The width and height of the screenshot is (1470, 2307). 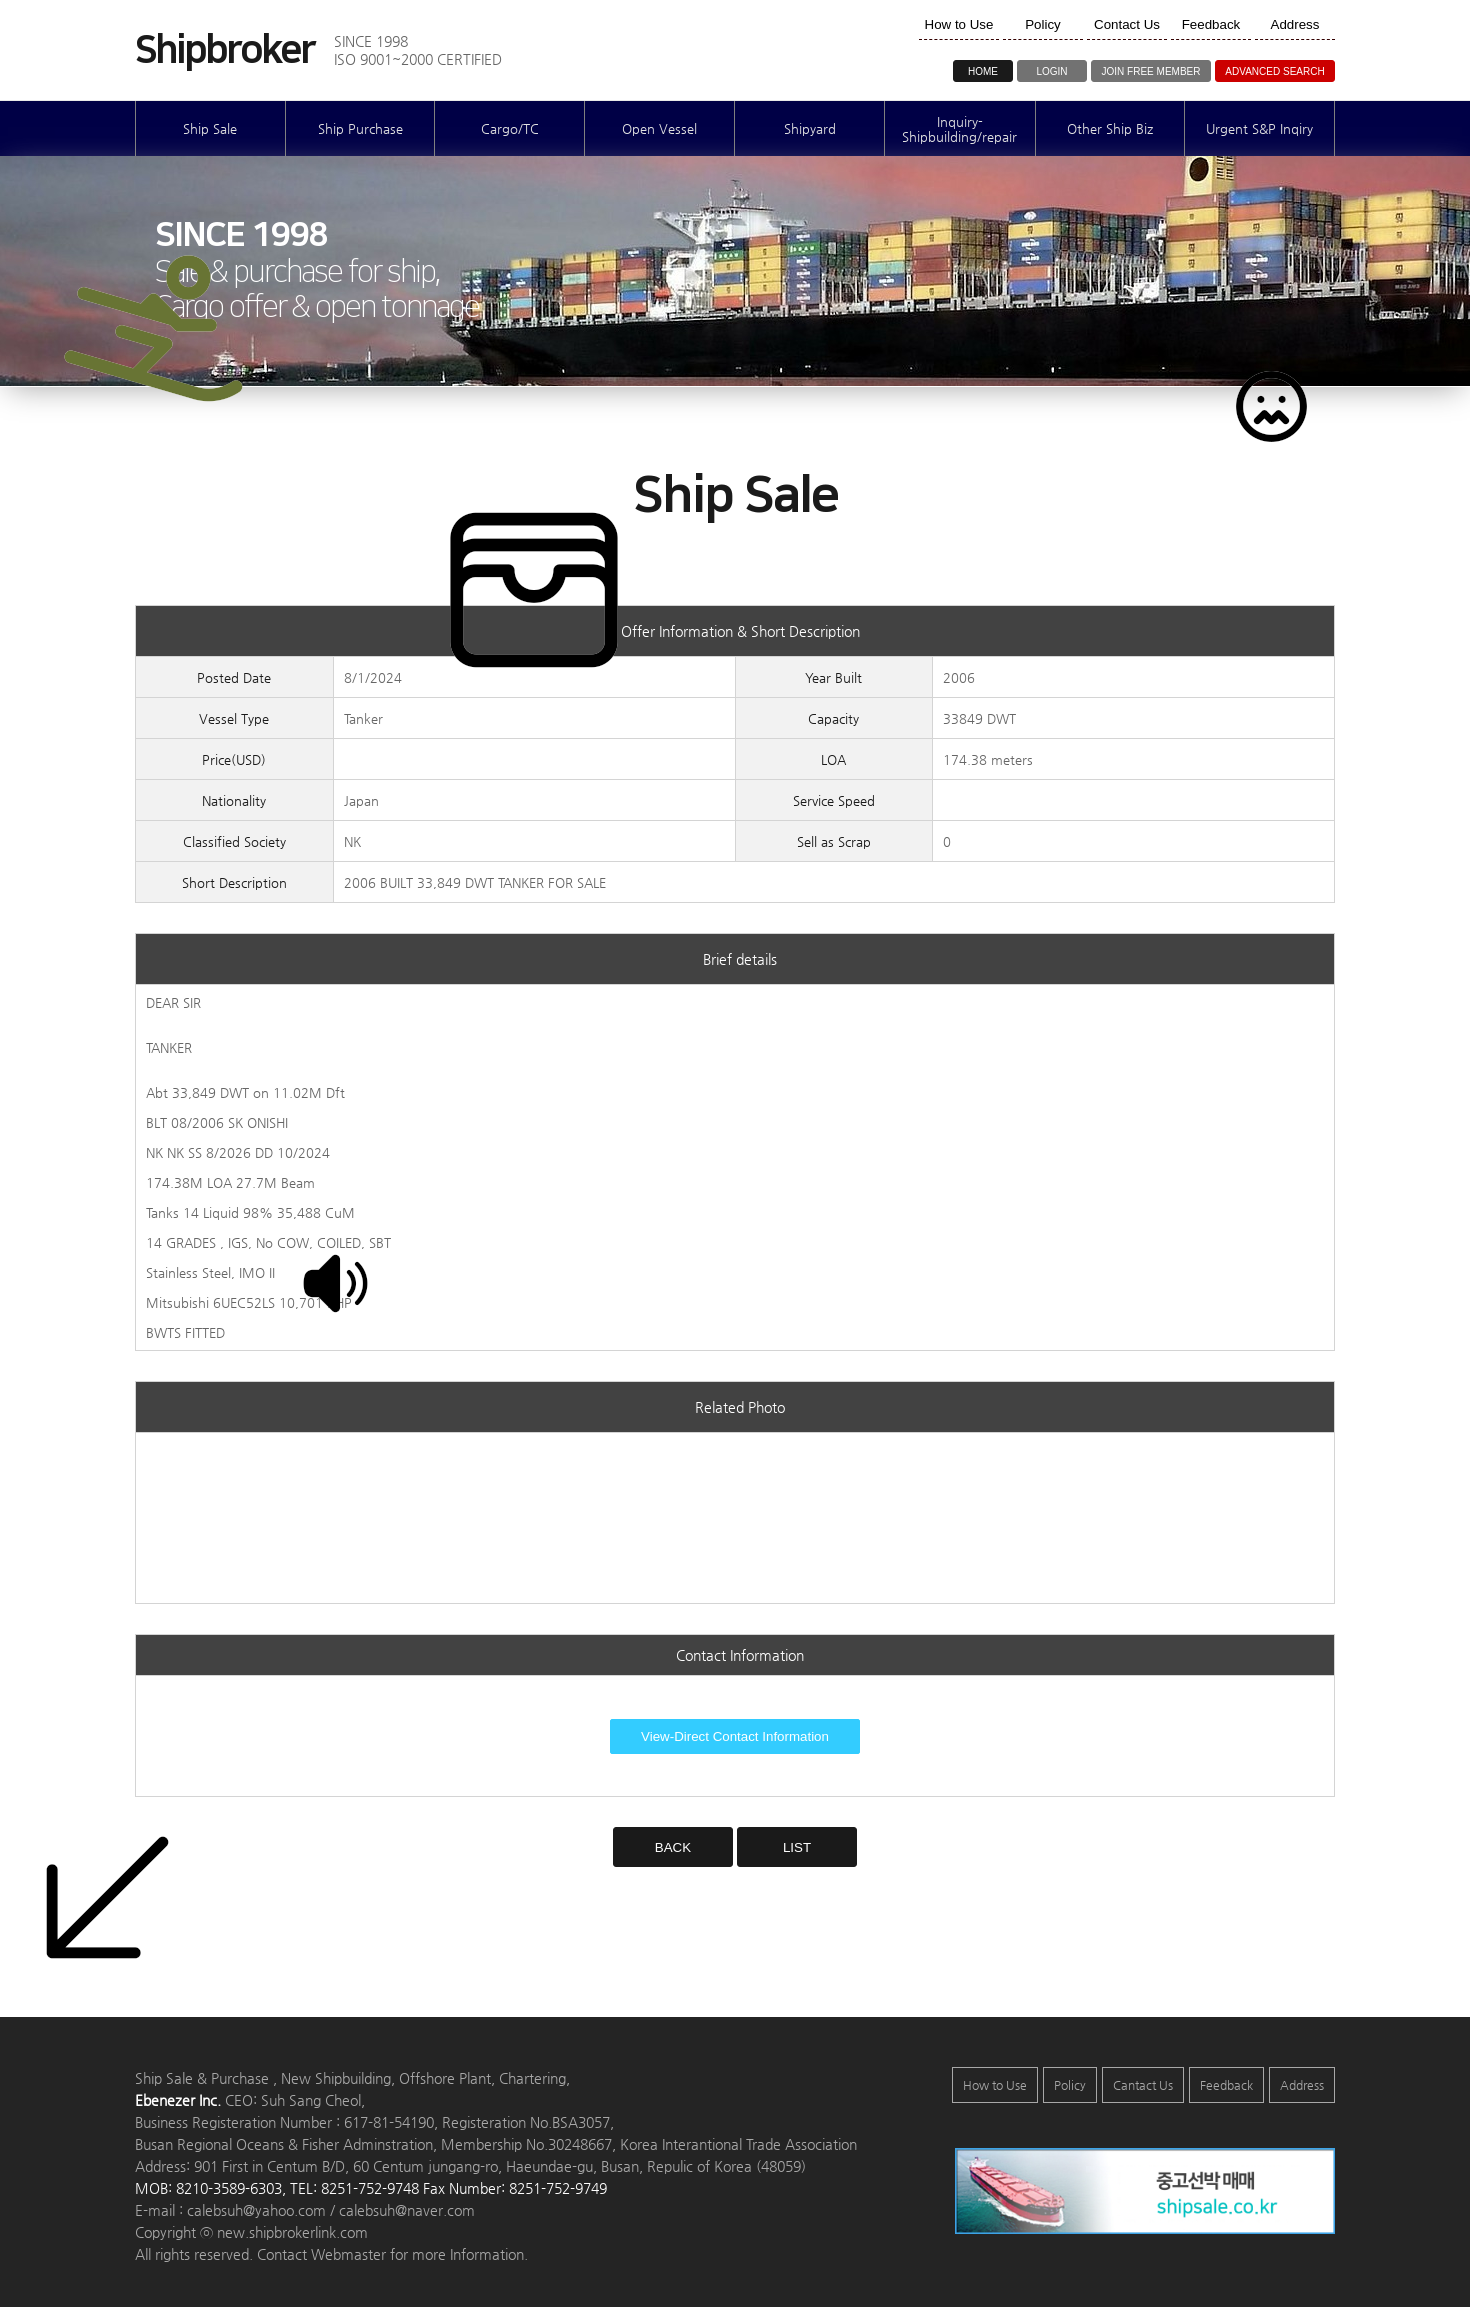 I want to click on access your wallet or payment methods, so click(x=534, y=590).